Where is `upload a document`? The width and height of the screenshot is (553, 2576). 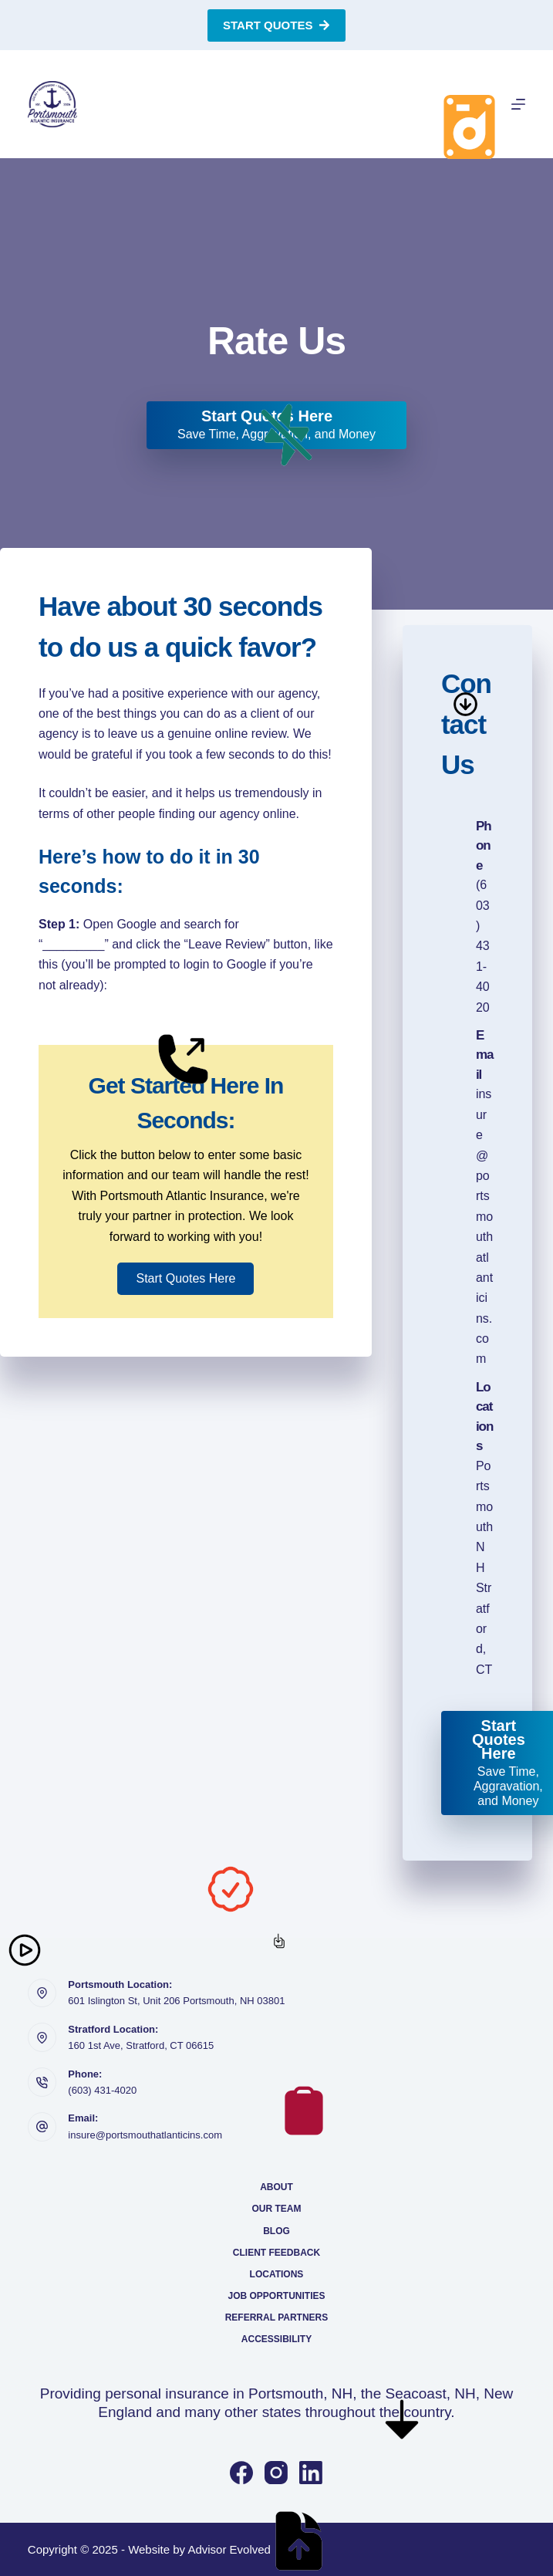 upload a document is located at coordinates (298, 2541).